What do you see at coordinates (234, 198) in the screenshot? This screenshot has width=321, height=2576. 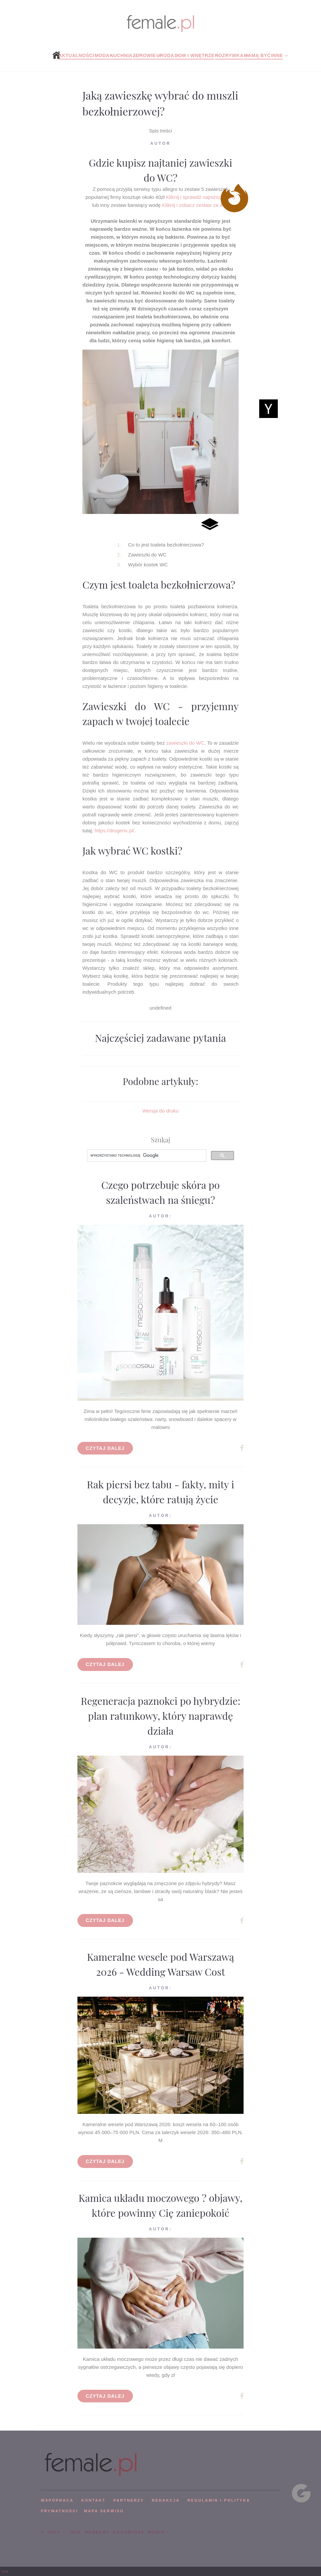 I see `open Mozilla Firefox browser` at bounding box center [234, 198].